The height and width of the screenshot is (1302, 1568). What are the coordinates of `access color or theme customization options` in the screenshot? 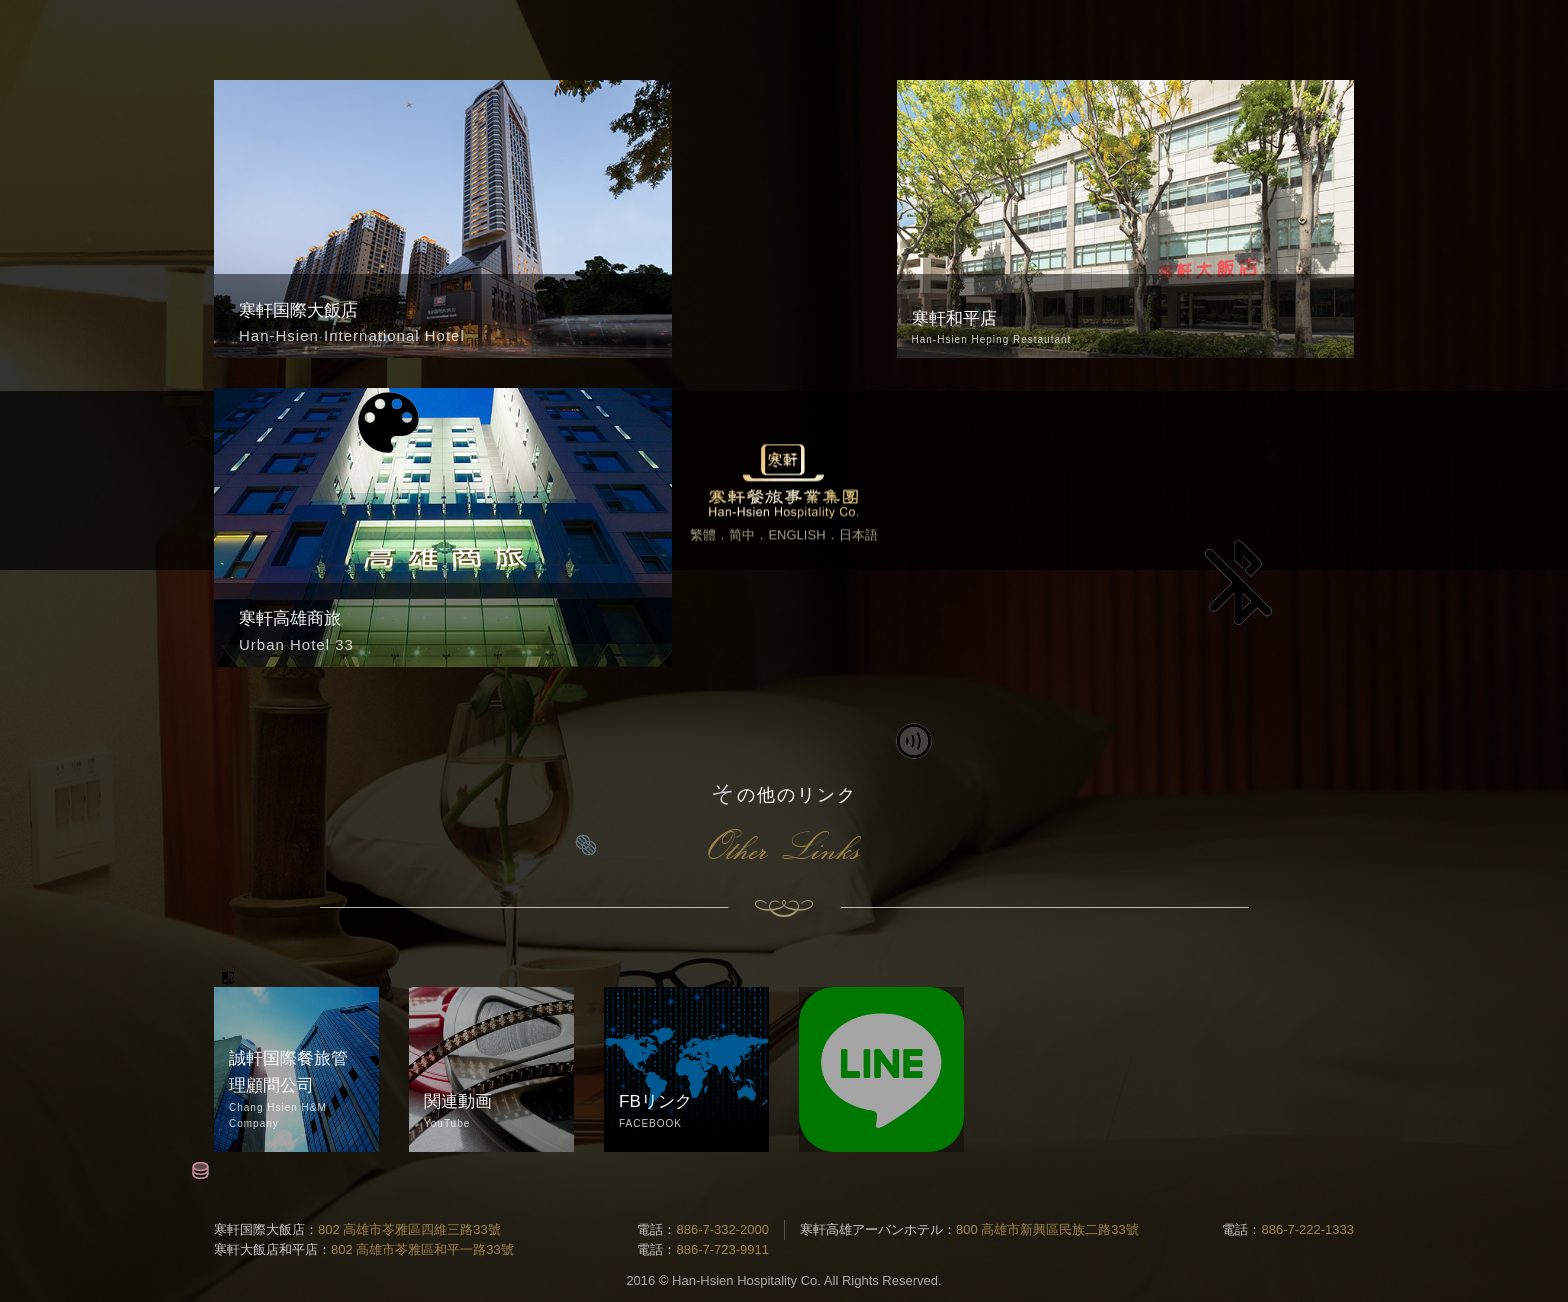 It's located at (388, 422).